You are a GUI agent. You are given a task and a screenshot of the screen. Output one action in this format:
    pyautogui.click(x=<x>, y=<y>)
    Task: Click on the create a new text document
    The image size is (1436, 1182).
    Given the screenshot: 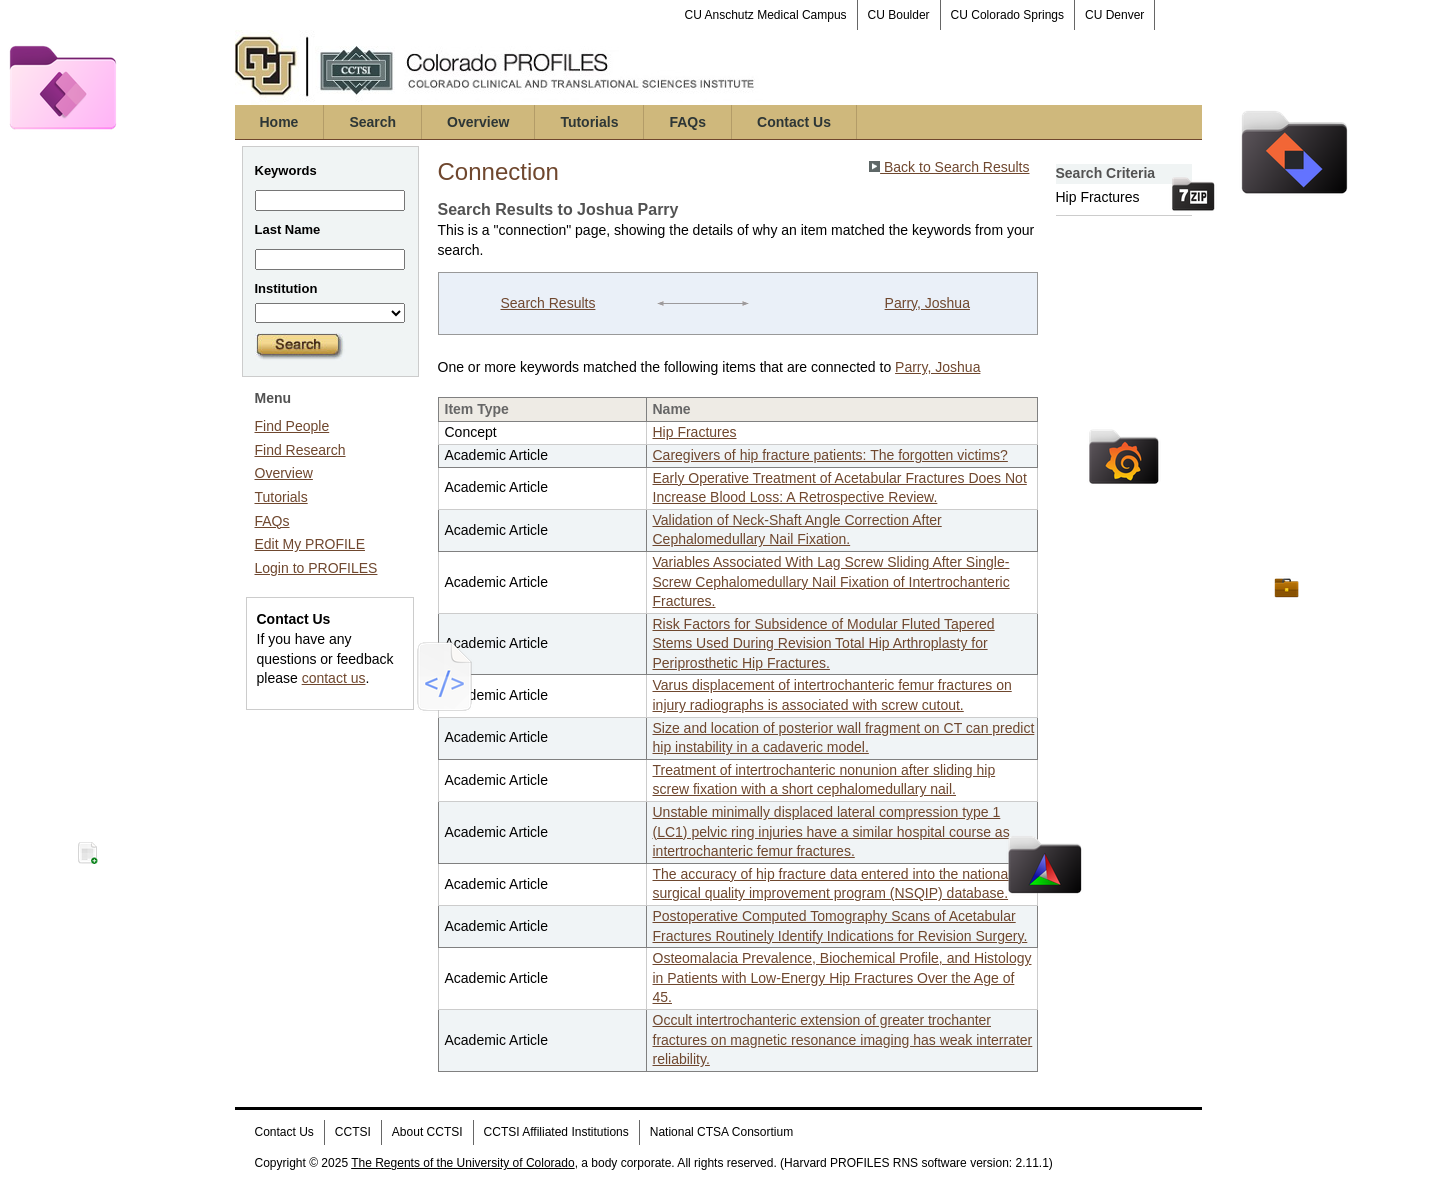 What is the action you would take?
    pyautogui.click(x=87, y=852)
    